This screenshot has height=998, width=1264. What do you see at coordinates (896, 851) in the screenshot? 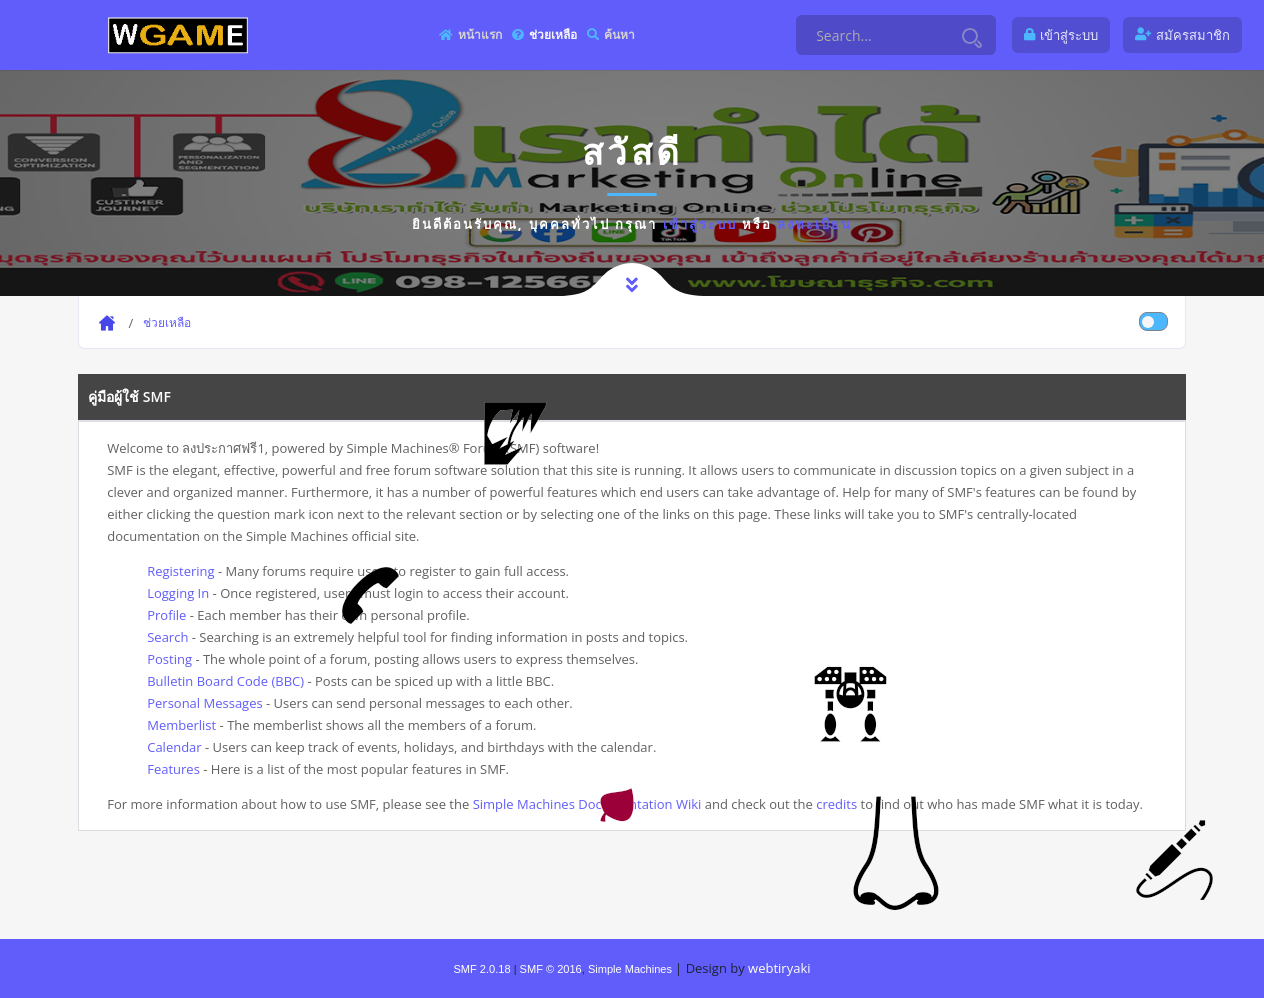
I see `access nose or smell-related settings` at bounding box center [896, 851].